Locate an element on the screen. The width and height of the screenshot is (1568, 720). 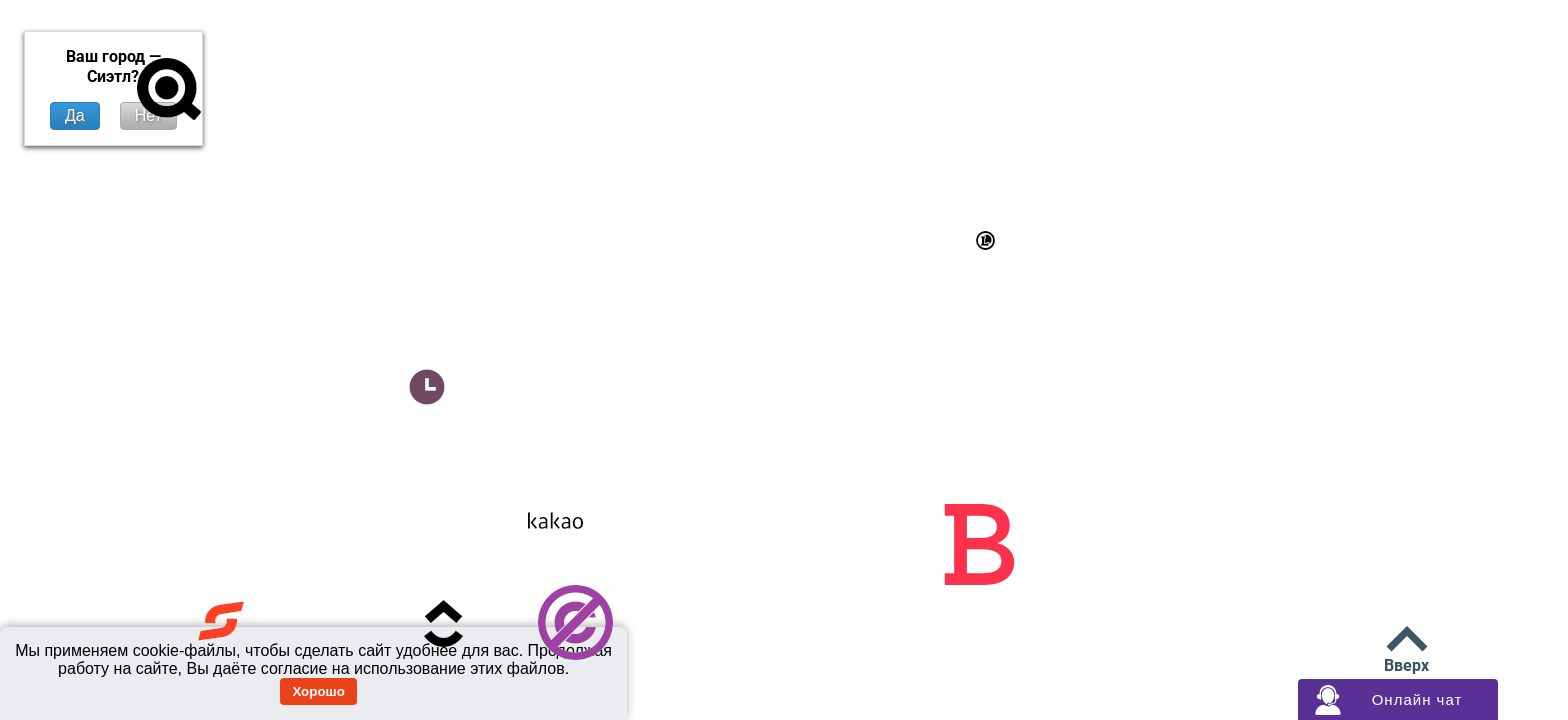
open Qlik analytics application is located at coordinates (169, 89).